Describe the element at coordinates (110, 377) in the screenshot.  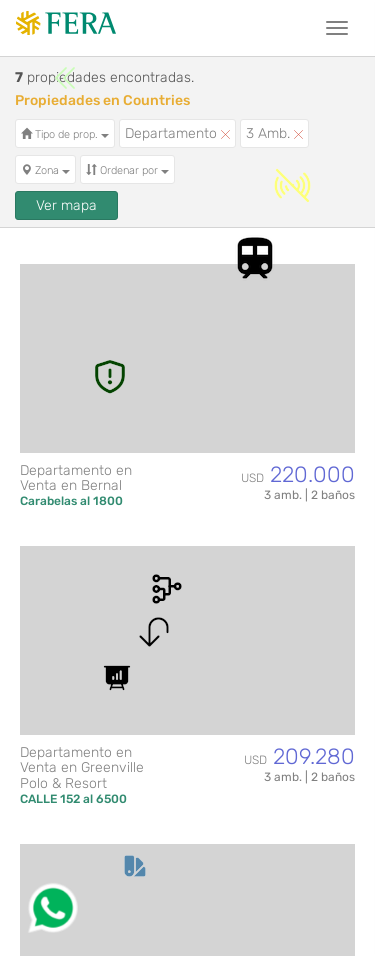
I see `view security or privacy settings` at that location.